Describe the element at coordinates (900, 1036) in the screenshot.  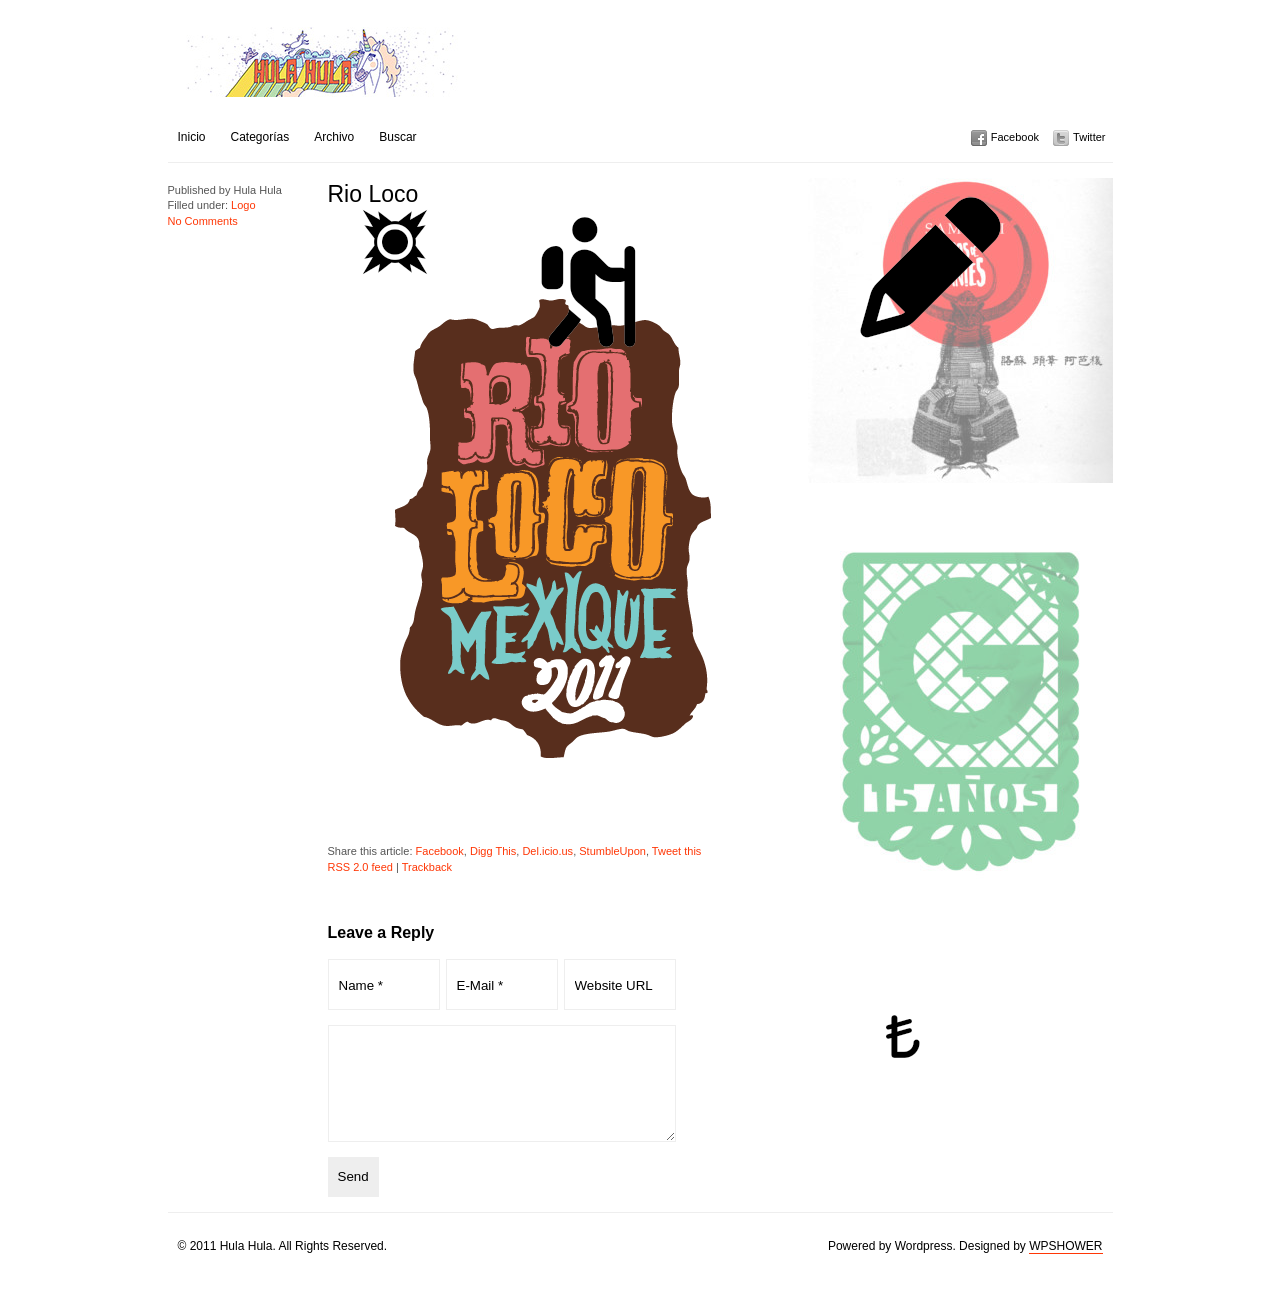
I see `indicates price or payment in Turkish lira` at that location.